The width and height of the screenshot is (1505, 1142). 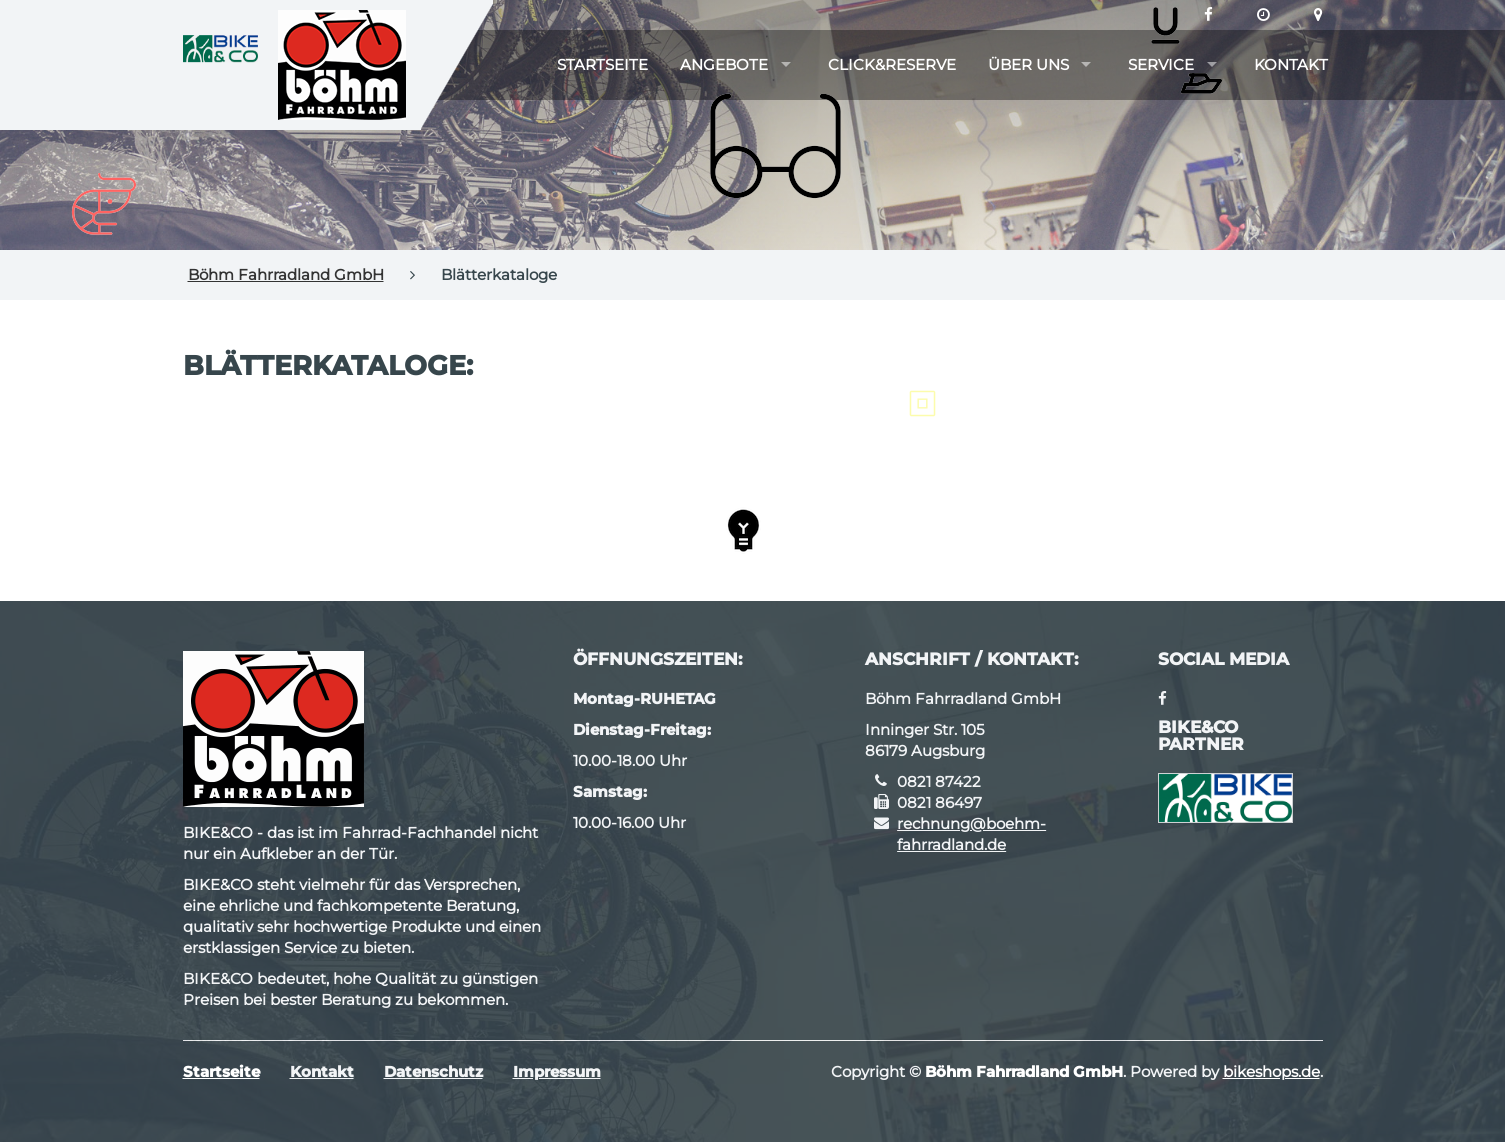 What do you see at coordinates (1201, 82) in the screenshot?
I see `access boat rental or marina services` at bounding box center [1201, 82].